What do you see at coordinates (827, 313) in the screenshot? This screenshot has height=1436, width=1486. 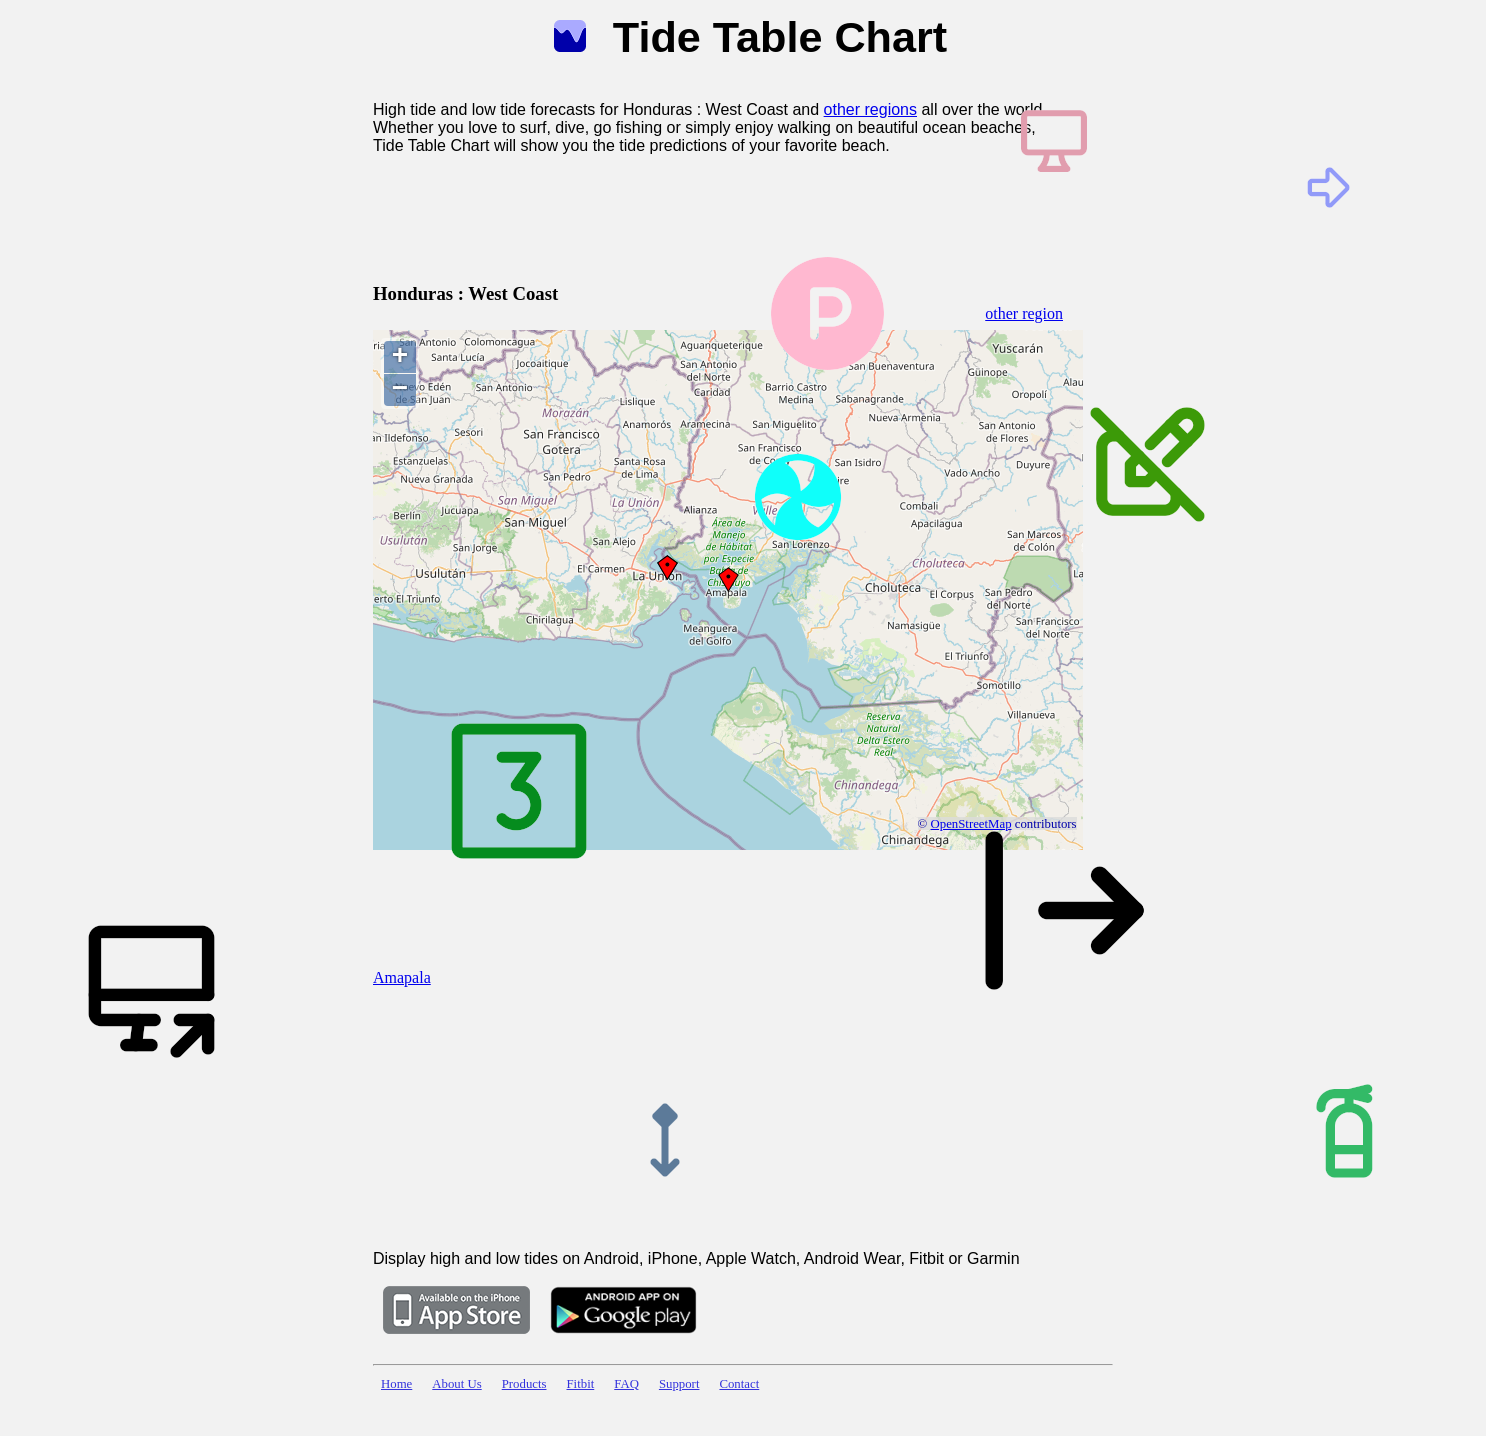 I see `indicates parking availability or location` at bounding box center [827, 313].